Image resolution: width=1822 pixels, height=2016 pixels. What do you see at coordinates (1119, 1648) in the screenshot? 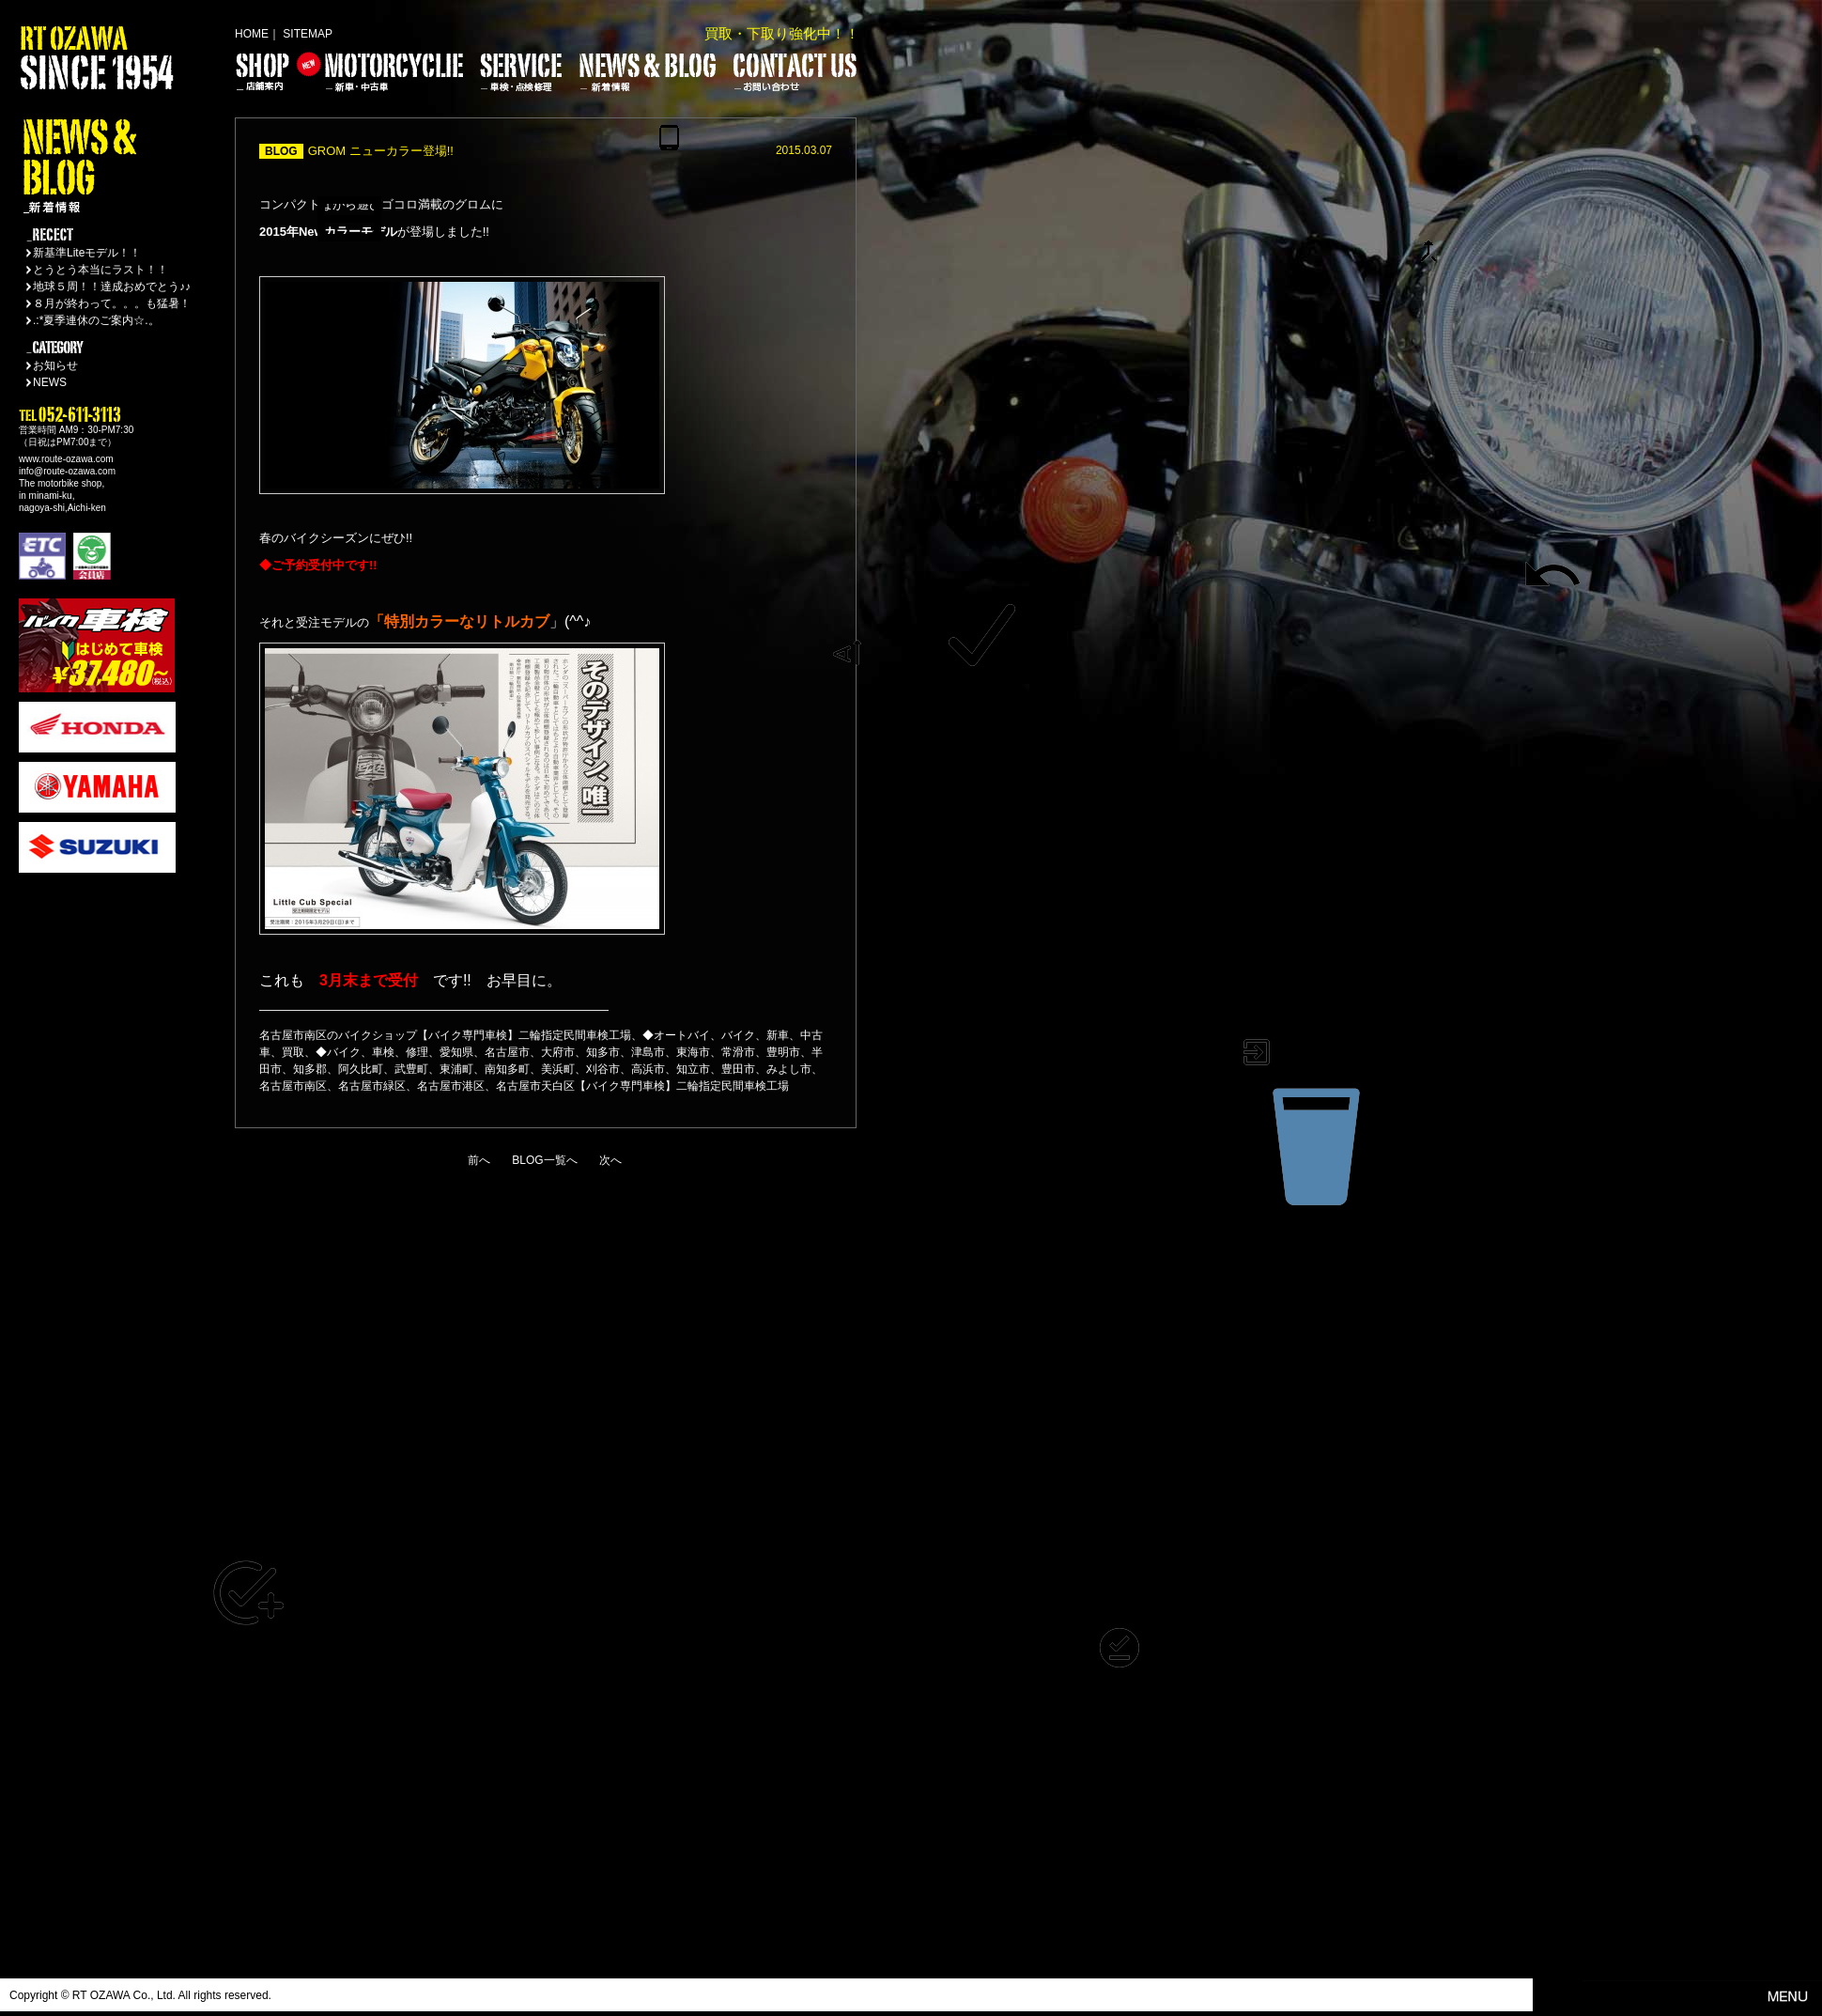
I see `indicates content is available offline` at bounding box center [1119, 1648].